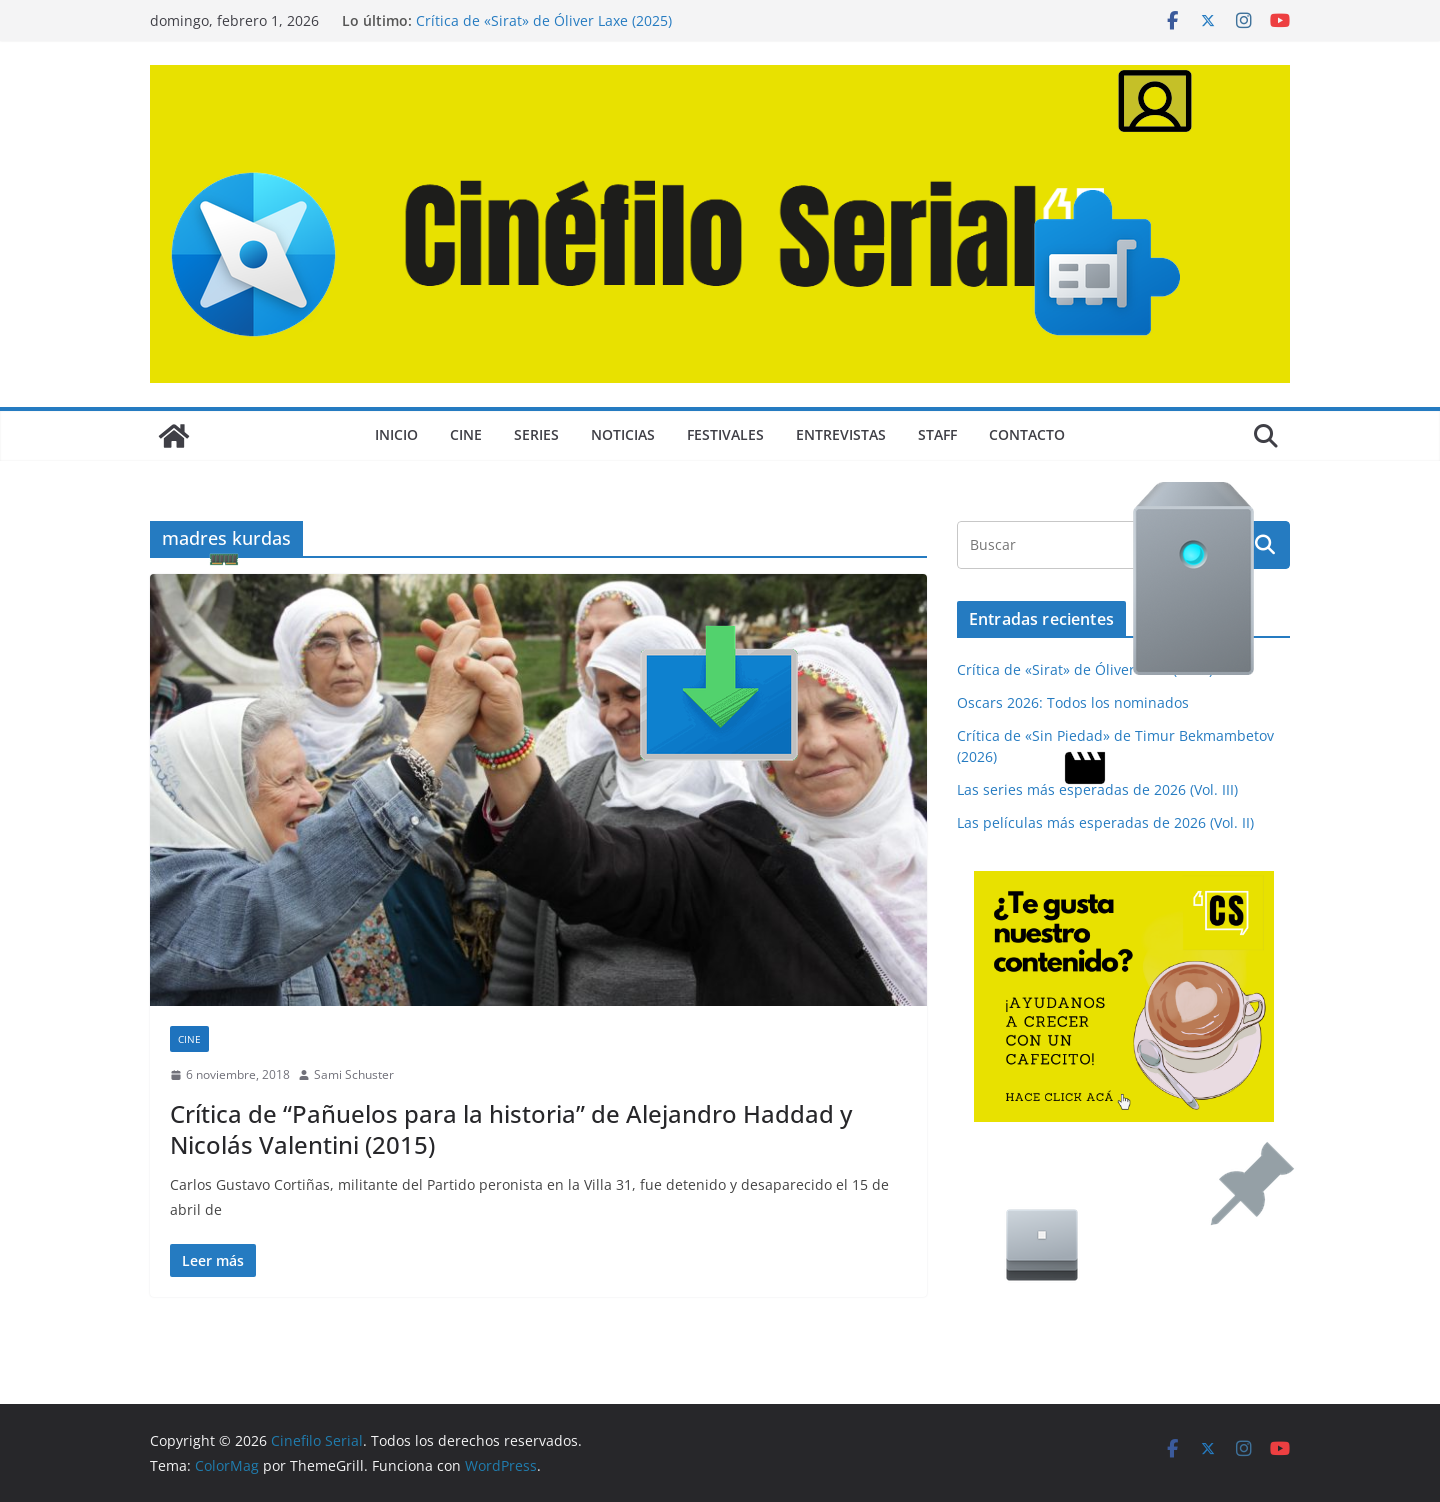 The width and height of the screenshot is (1440, 1502). What do you see at coordinates (1252, 1183) in the screenshot?
I see `pin an item to keep it visible` at bounding box center [1252, 1183].